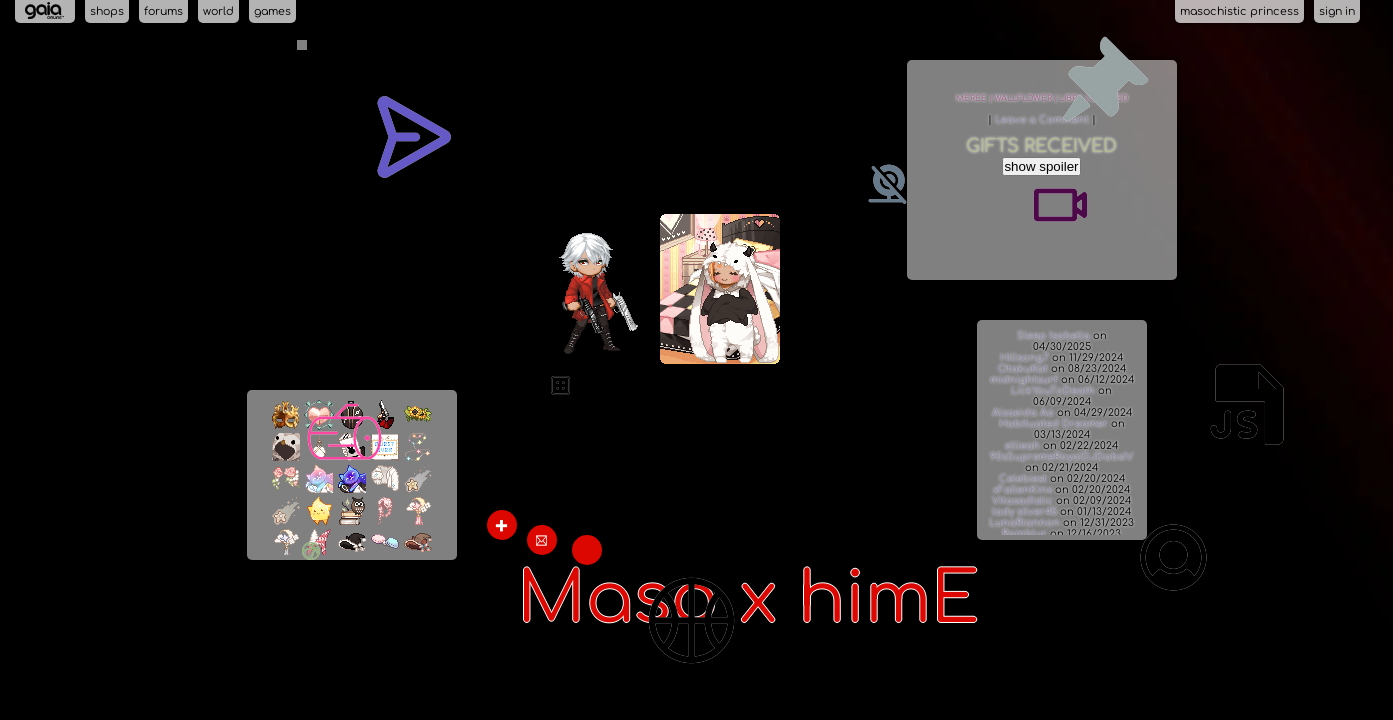 Image resolution: width=1393 pixels, height=720 pixels. I want to click on send a message, so click(410, 137).